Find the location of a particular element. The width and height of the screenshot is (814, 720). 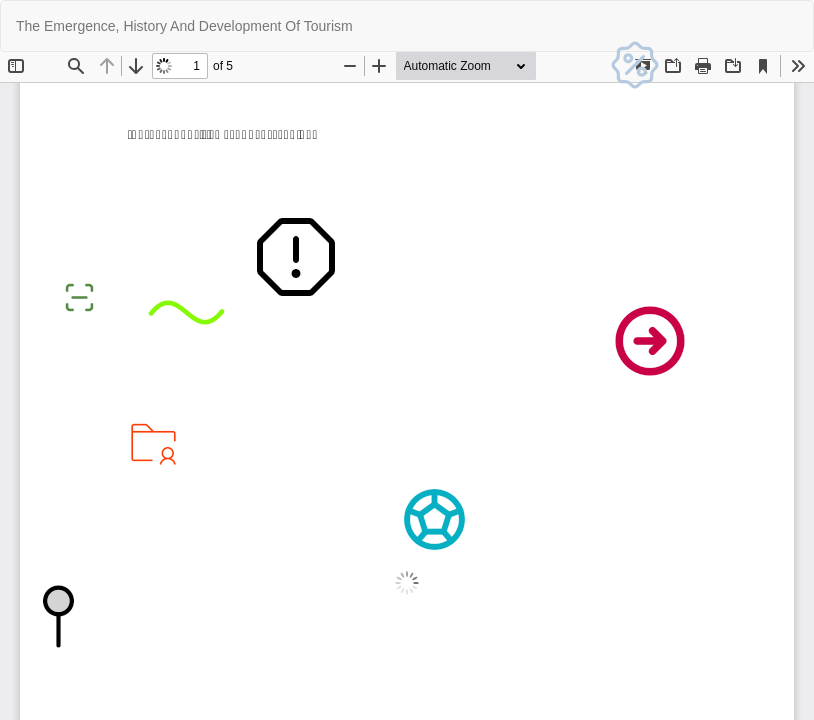

indicates an approximate or estimated value is located at coordinates (186, 312).